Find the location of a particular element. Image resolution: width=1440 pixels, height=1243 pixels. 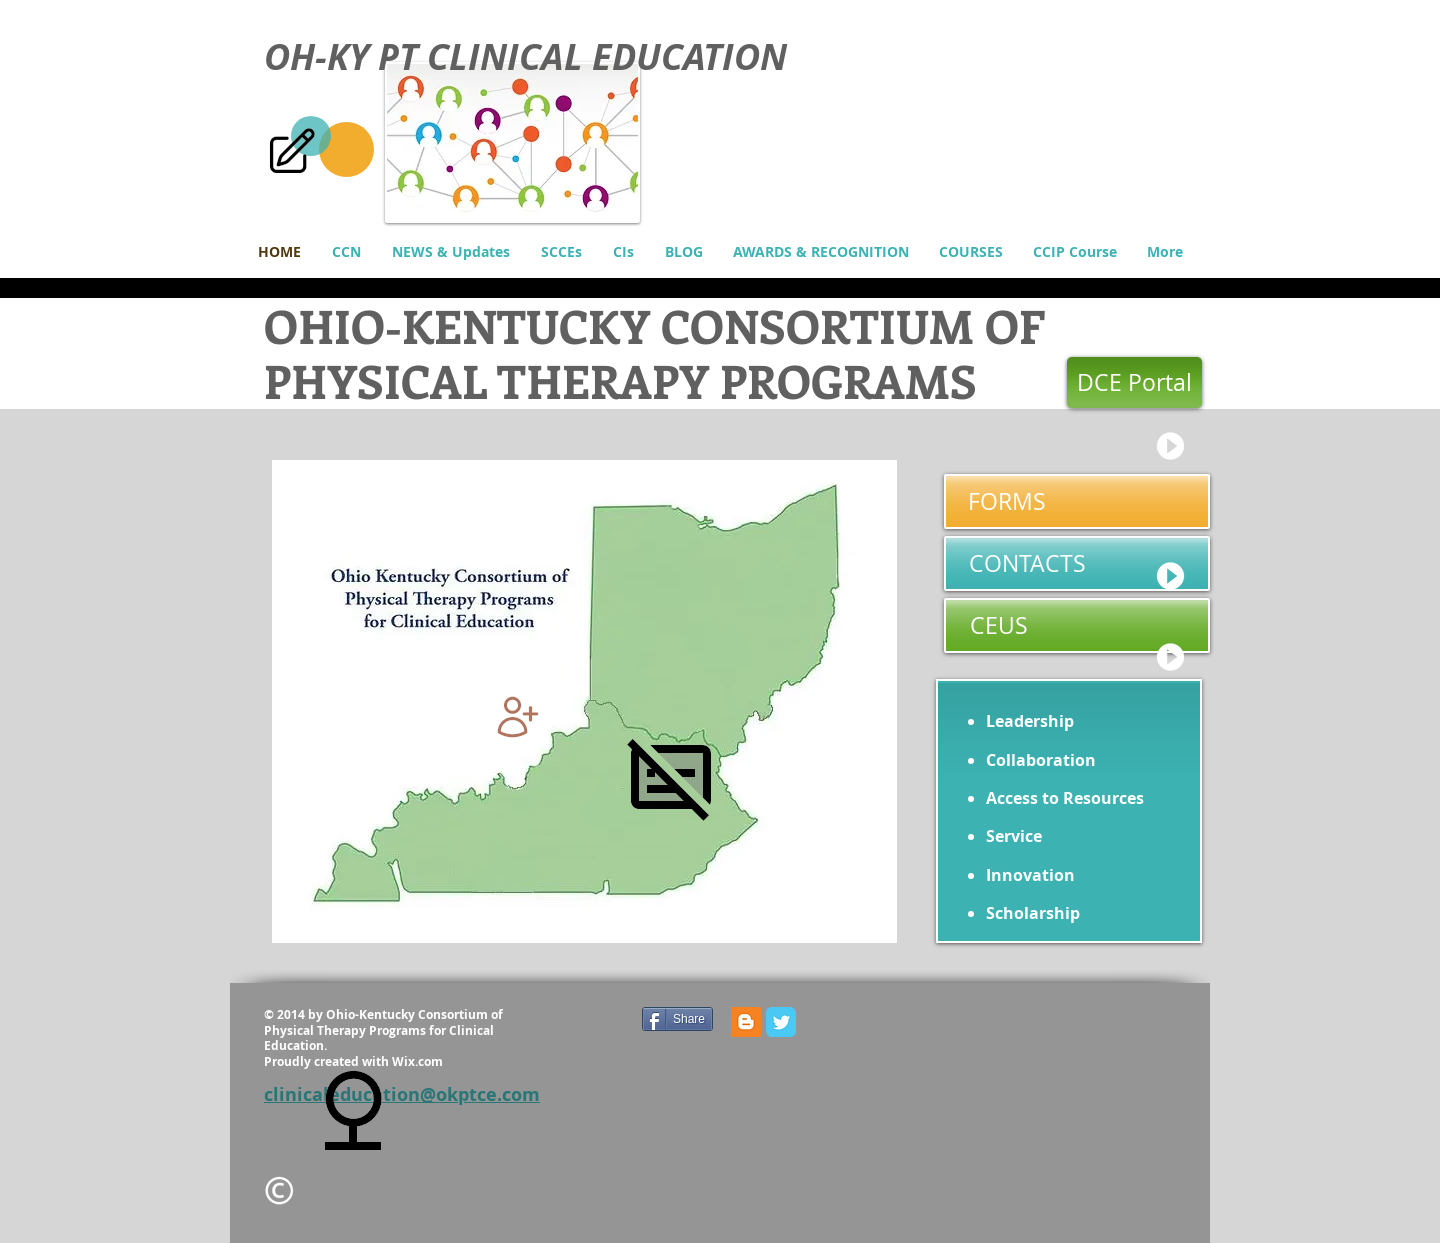

turn off subtitles or closed captions is located at coordinates (671, 777).